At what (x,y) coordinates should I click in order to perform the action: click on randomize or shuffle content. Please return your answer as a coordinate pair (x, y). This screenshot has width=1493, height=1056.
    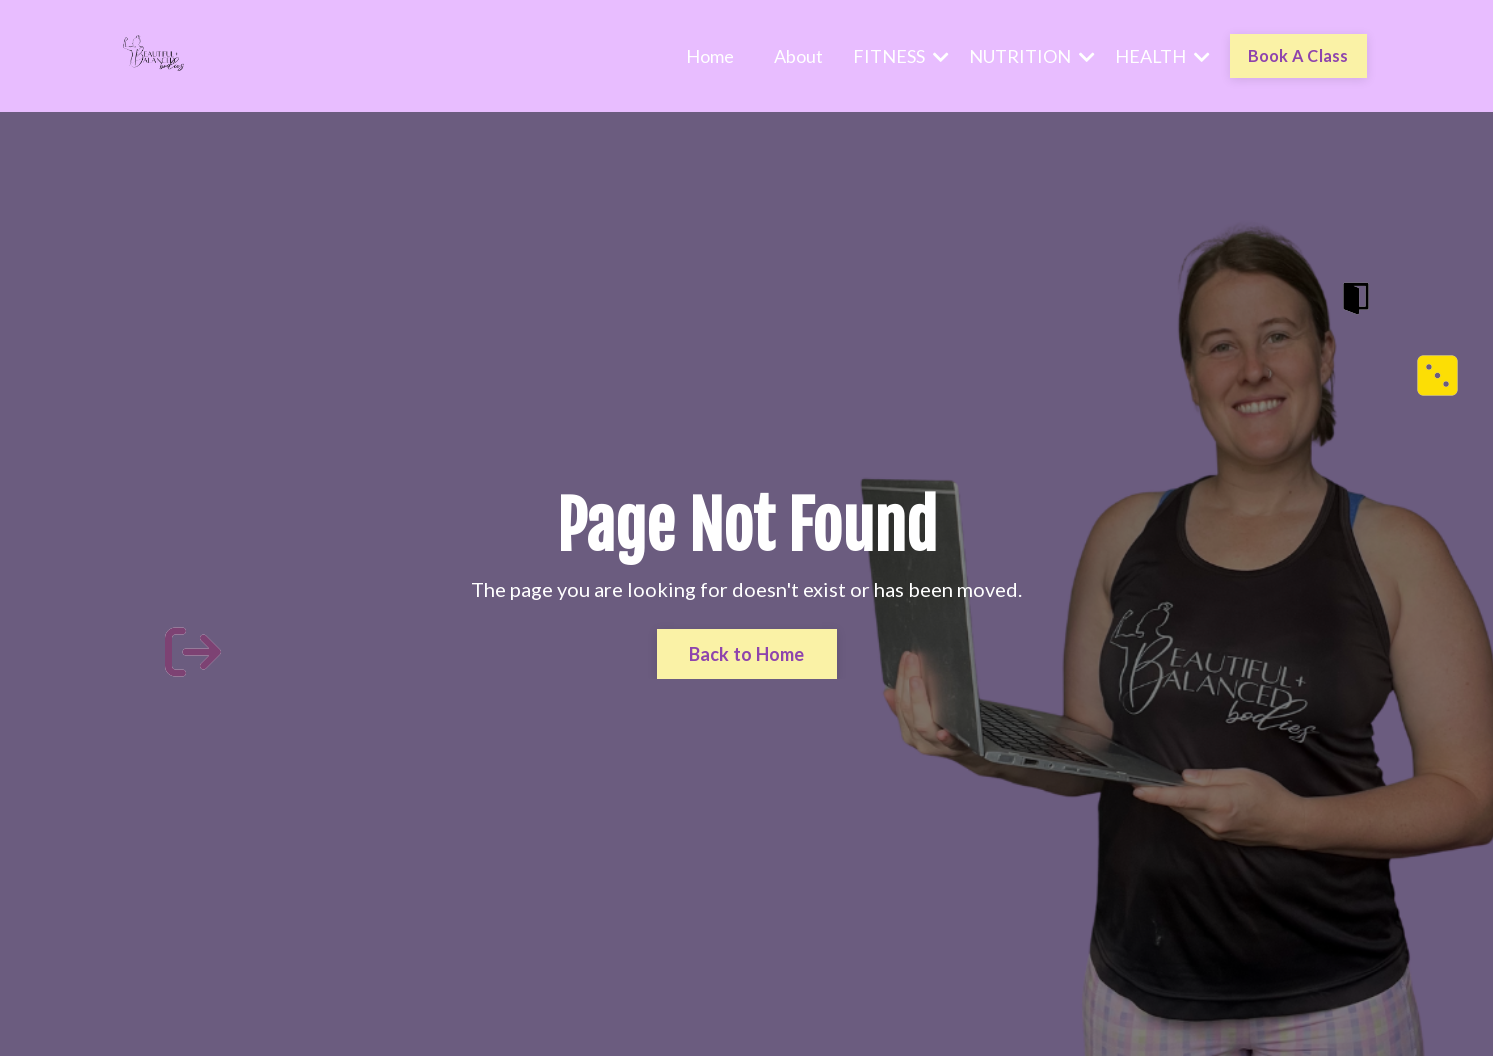
    Looking at the image, I should click on (1437, 375).